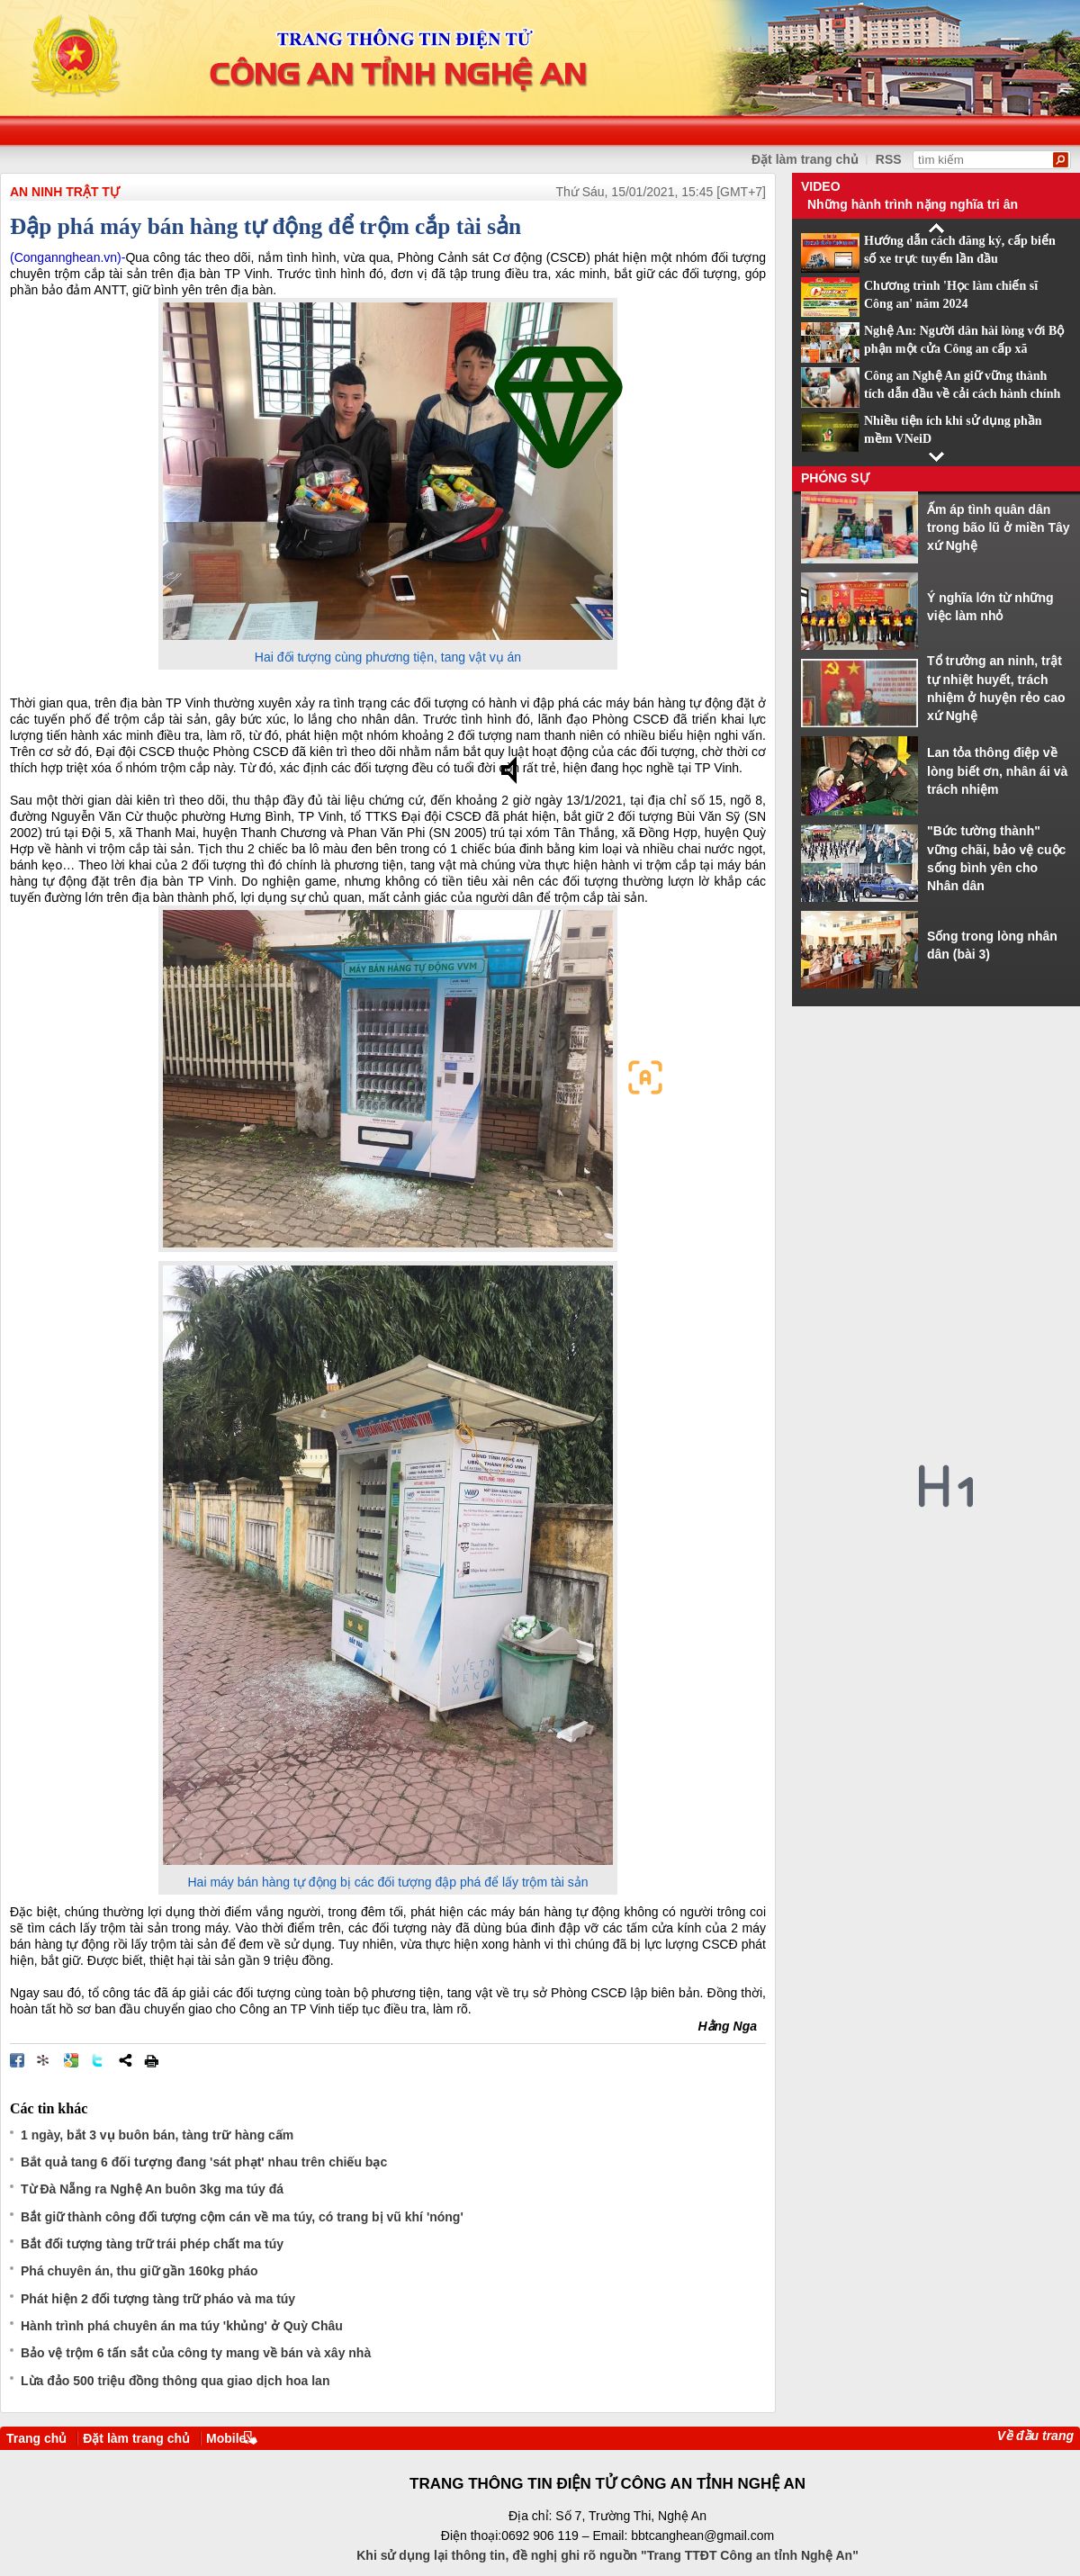  What do you see at coordinates (558, 404) in the screenshot?
I see `indicates premium or pro membership status` at bounding box center [558, 404].